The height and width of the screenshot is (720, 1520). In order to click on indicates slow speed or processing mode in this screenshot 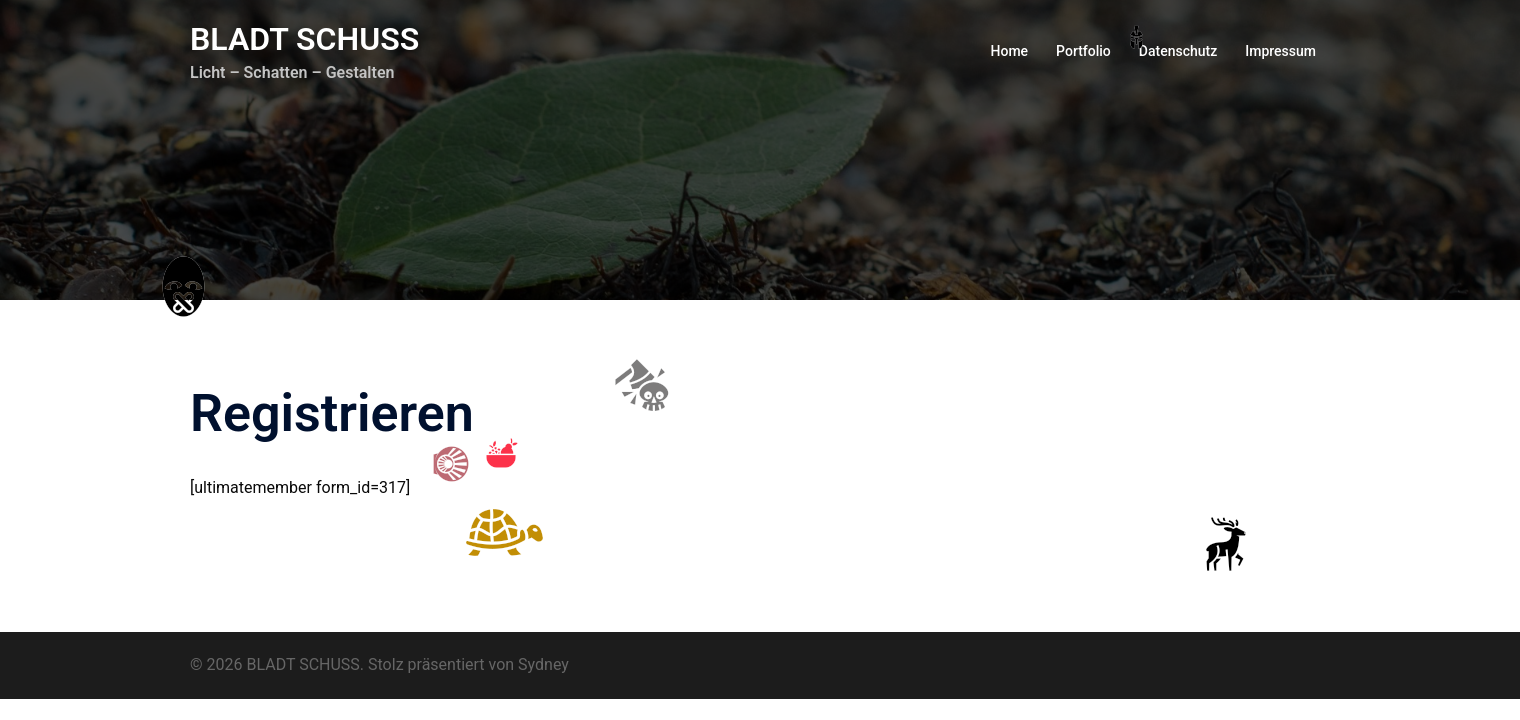, I will do `click(504, 532)`.